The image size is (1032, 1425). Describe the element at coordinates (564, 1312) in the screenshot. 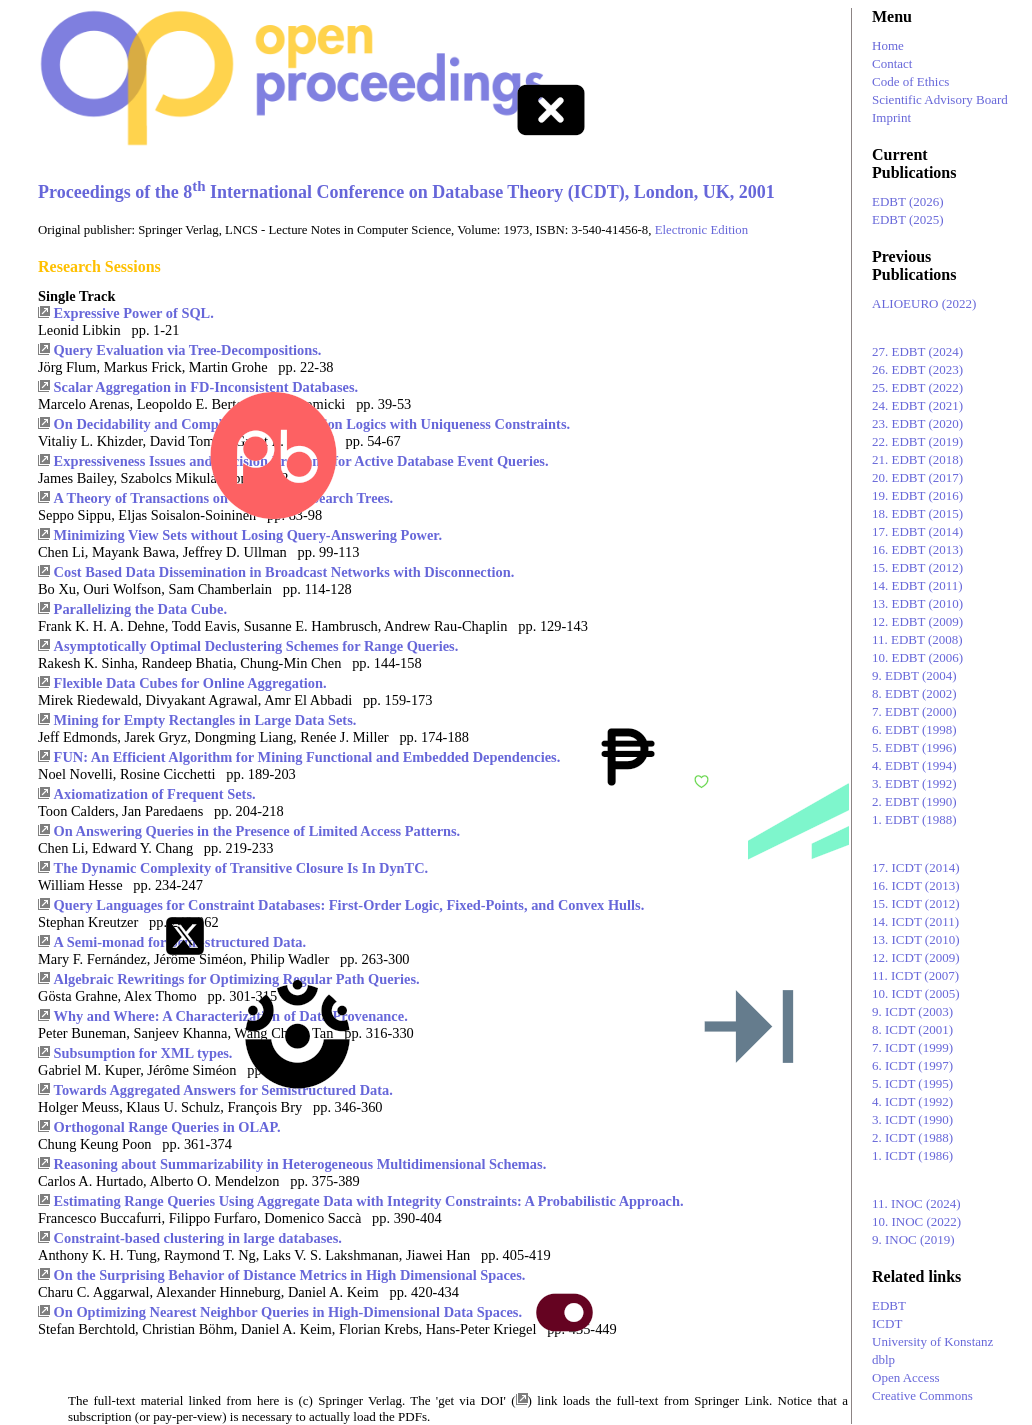

I see `toggle switch in the on/enabled position` at that location.